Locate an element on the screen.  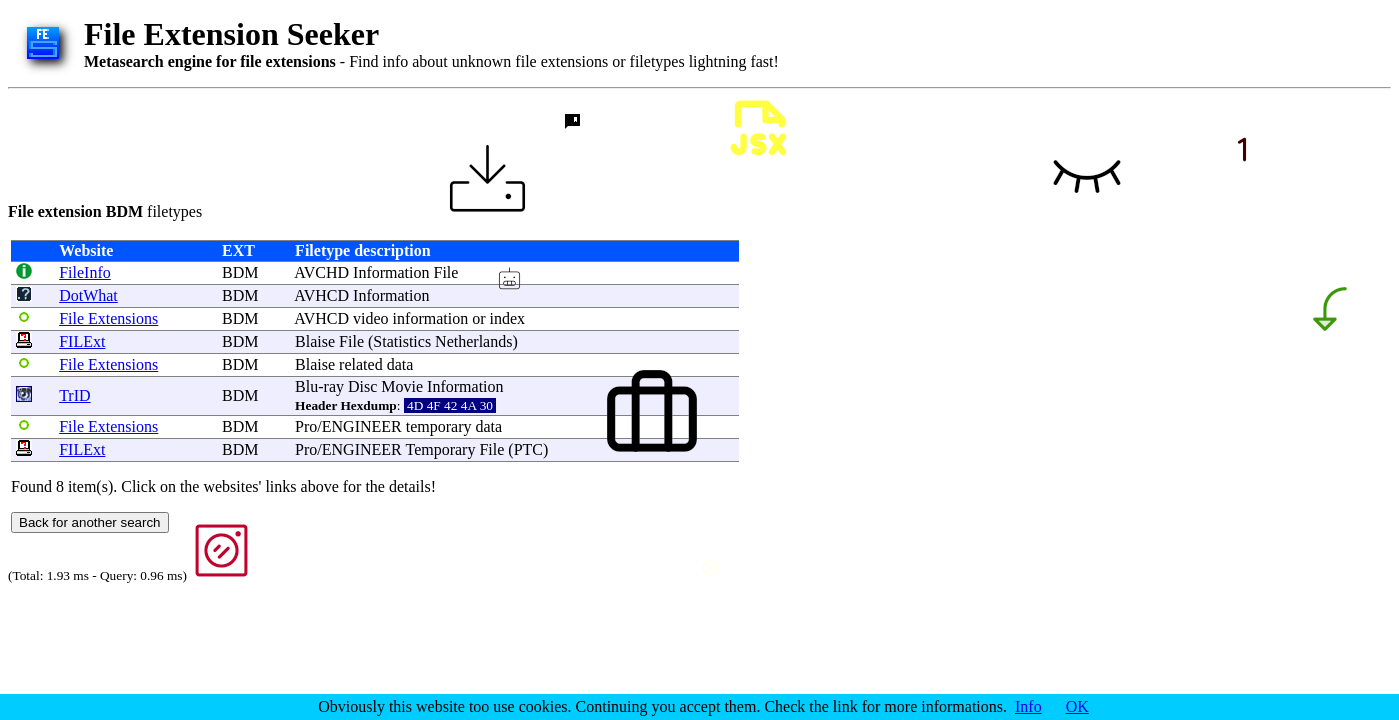
hide password or sensitive content is located at coordinates (1087, 170).